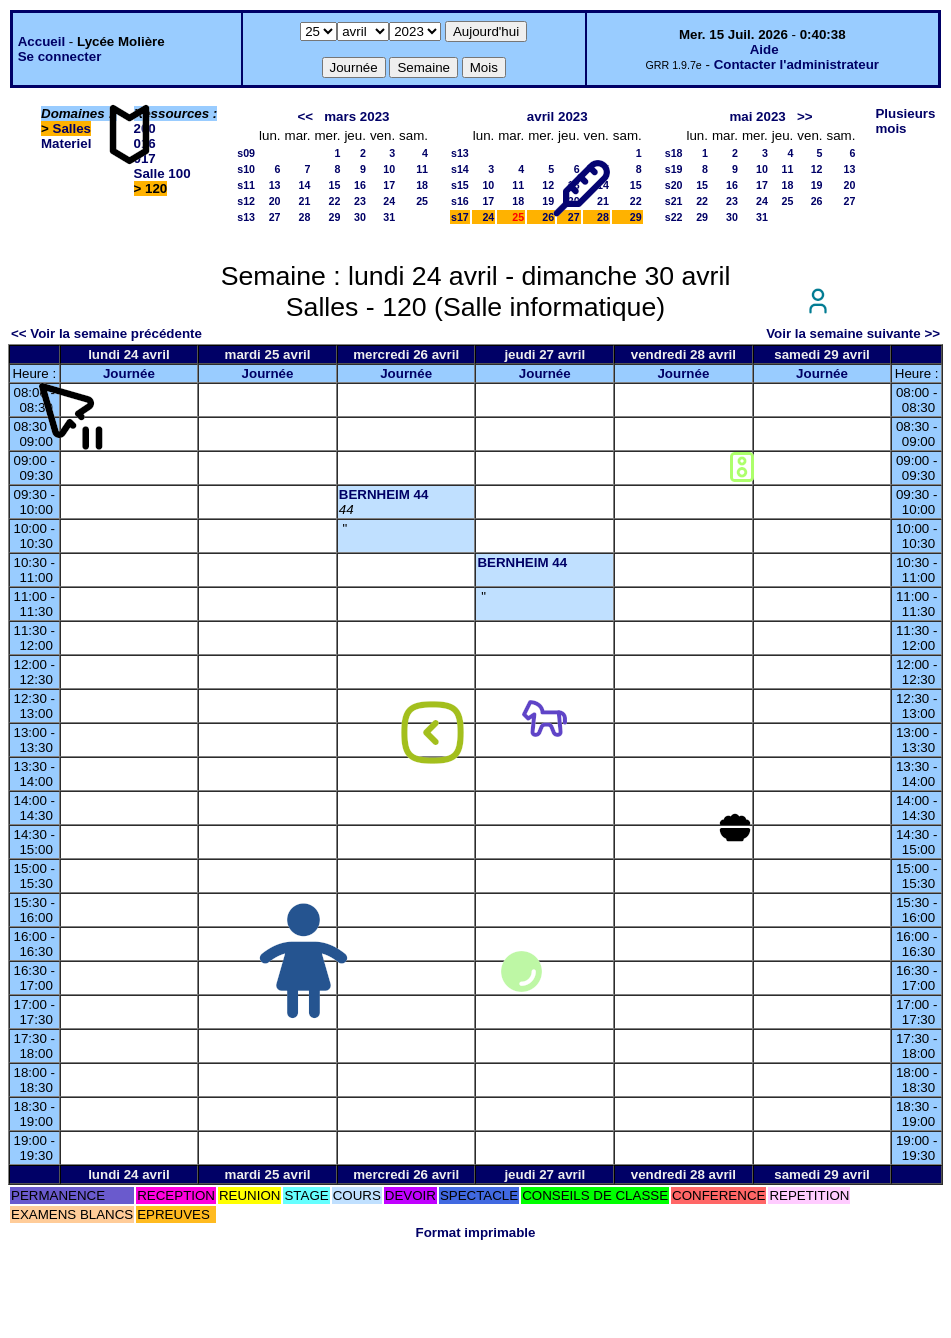  I want to click on view your profile, so click(818, 301).